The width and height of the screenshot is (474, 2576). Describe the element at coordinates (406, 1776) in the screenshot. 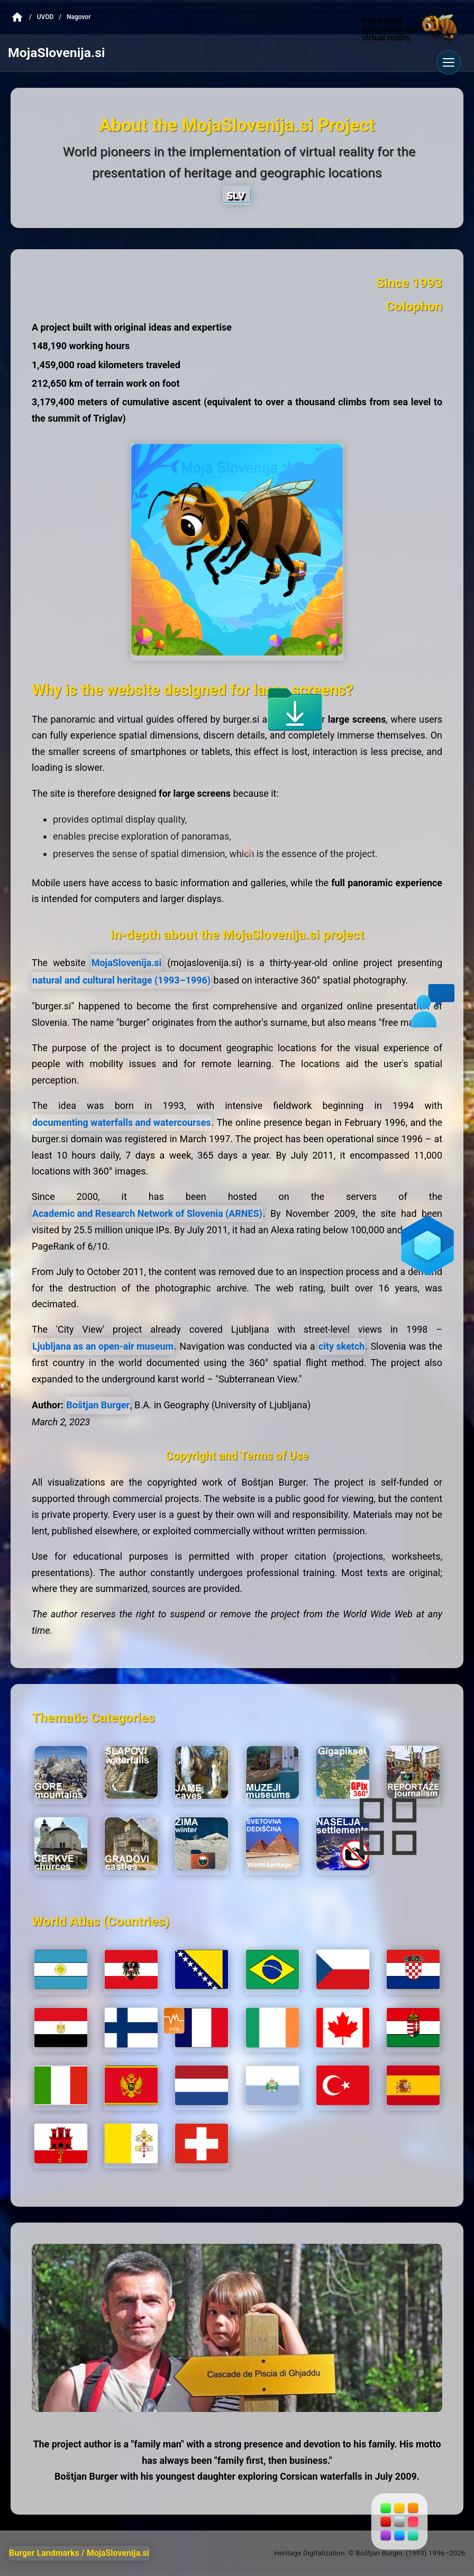

I see `open supabase project folder` at that location.